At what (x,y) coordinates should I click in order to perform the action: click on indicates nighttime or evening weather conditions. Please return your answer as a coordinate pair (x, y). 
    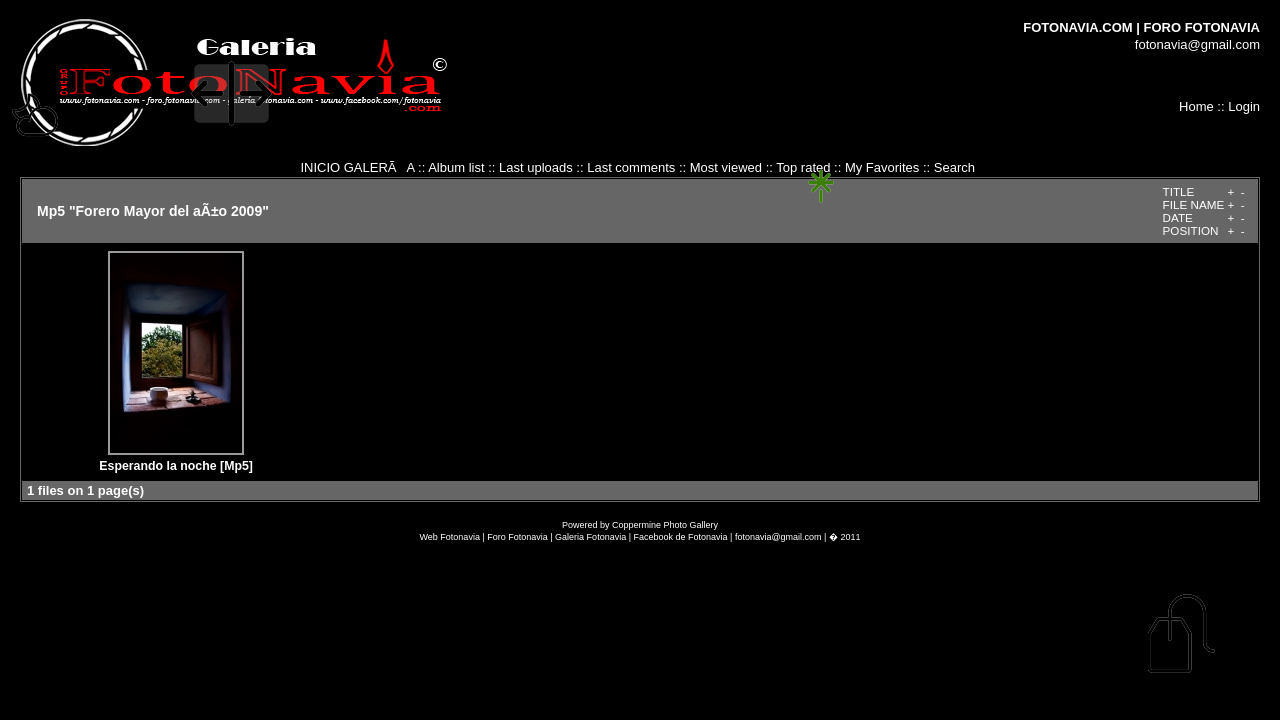
    Looking at the image, I should click on (34, 117).